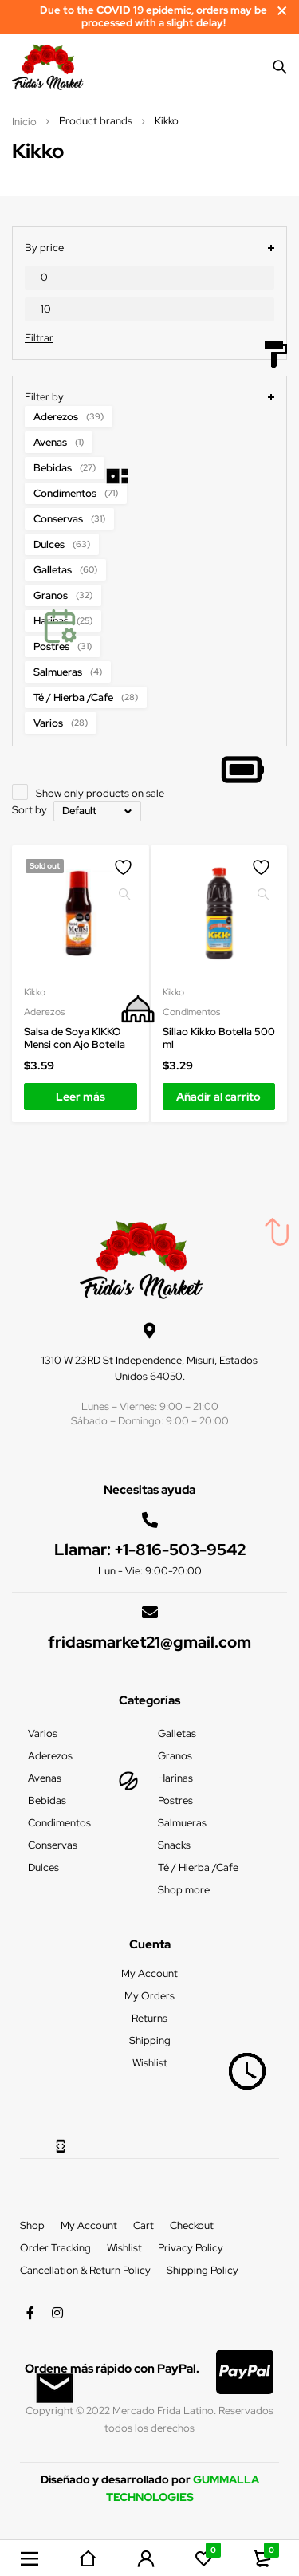 The image size is (299, 2576). What do you see at coordinates (247, 2071) in the screenshot?
I see `view schedule or upcoming events` at bounding box center [247, 2071].